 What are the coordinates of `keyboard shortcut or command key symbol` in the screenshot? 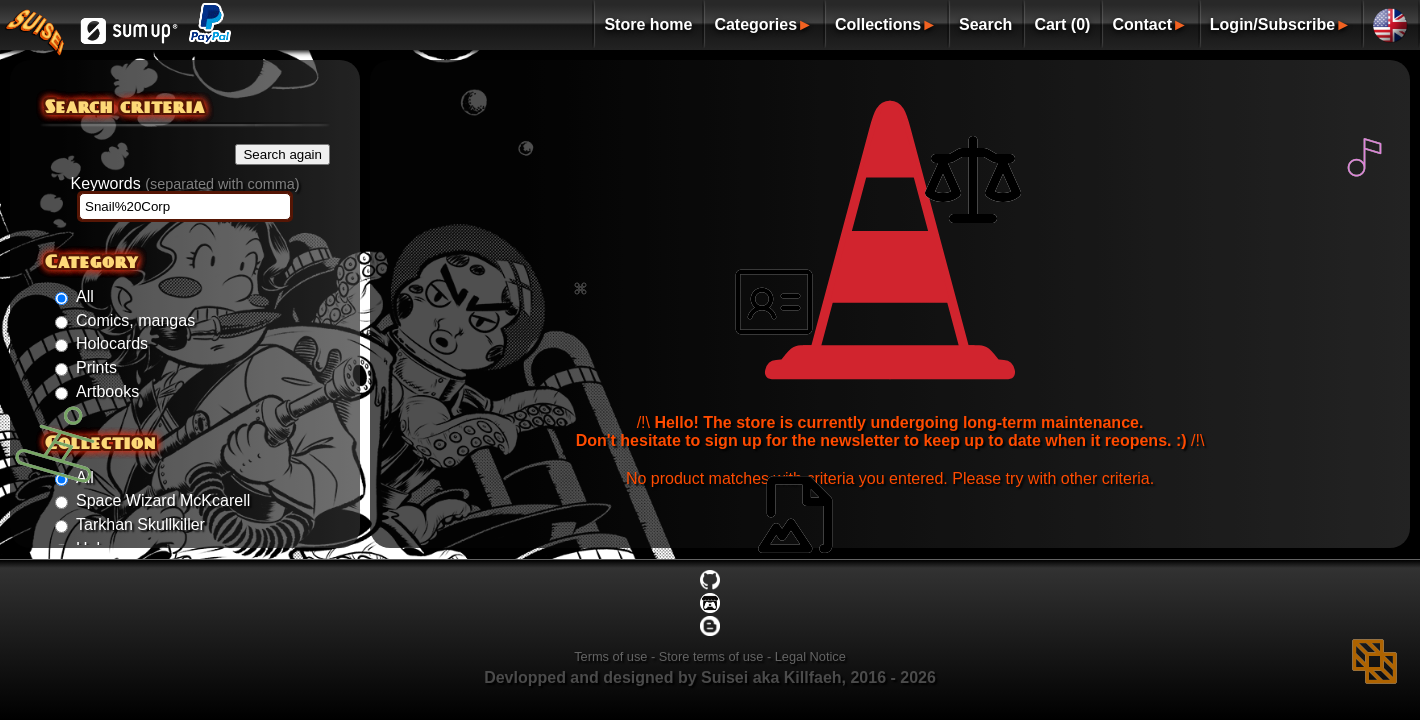 It's located at (580, 288).